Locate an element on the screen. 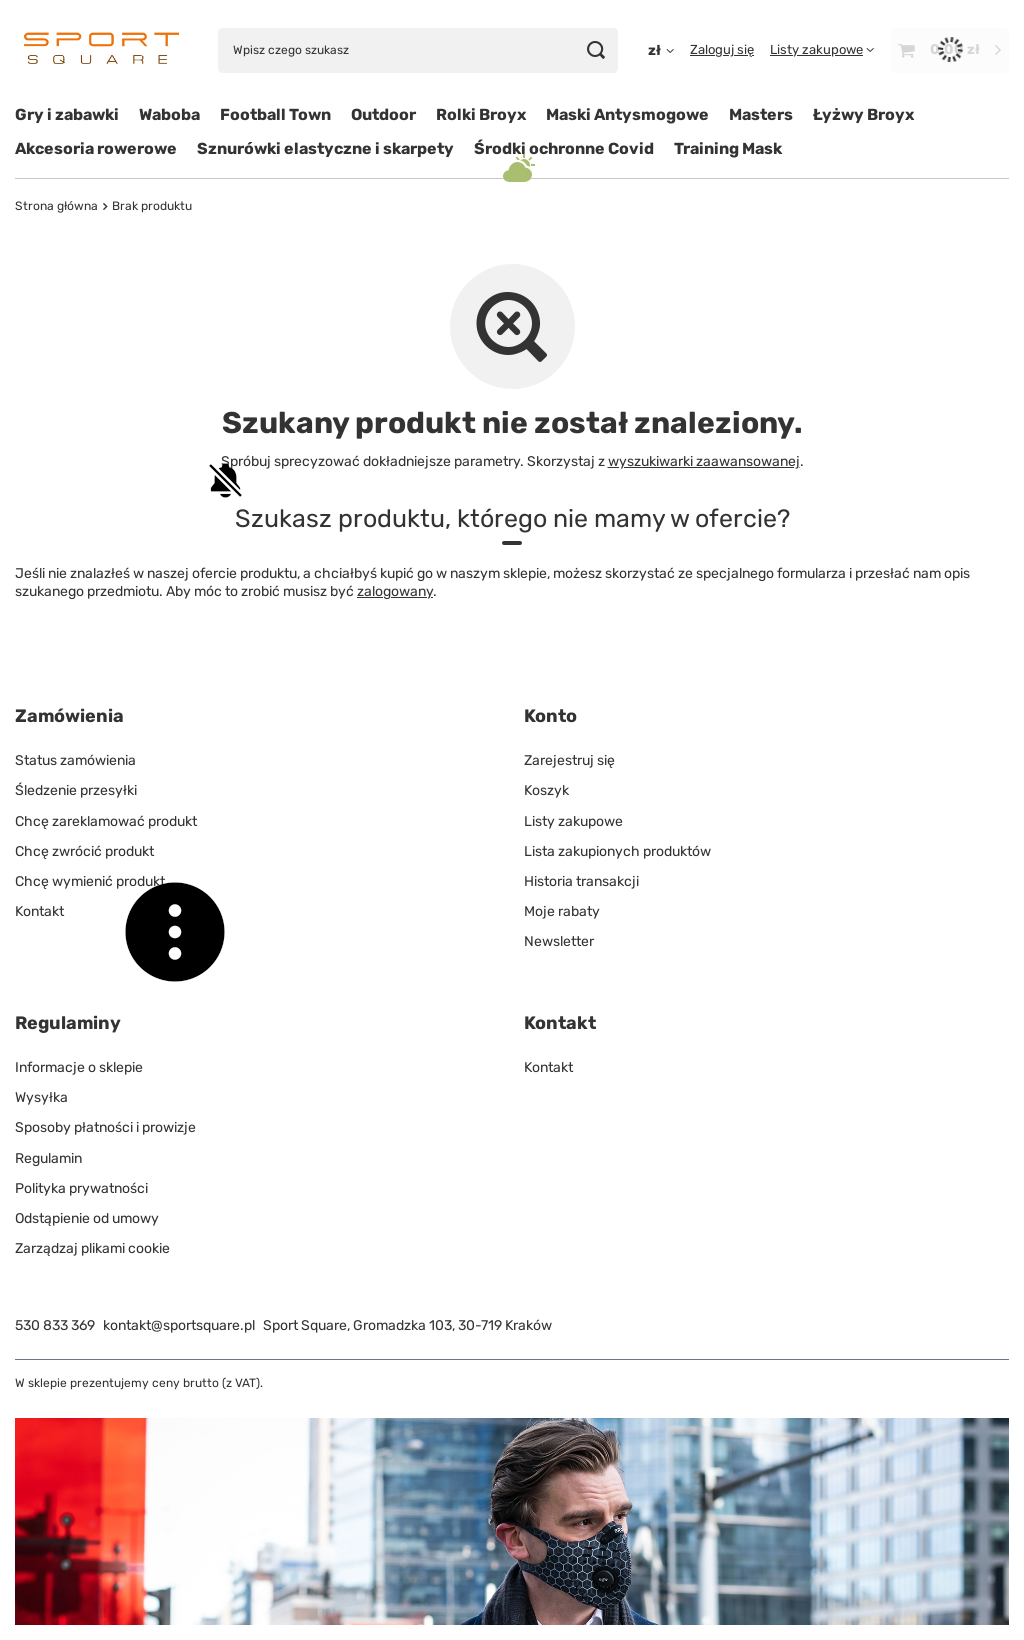 The height and width of the screenshot is (1640, 1024). mute notifications is located at coordinates (225, 480).